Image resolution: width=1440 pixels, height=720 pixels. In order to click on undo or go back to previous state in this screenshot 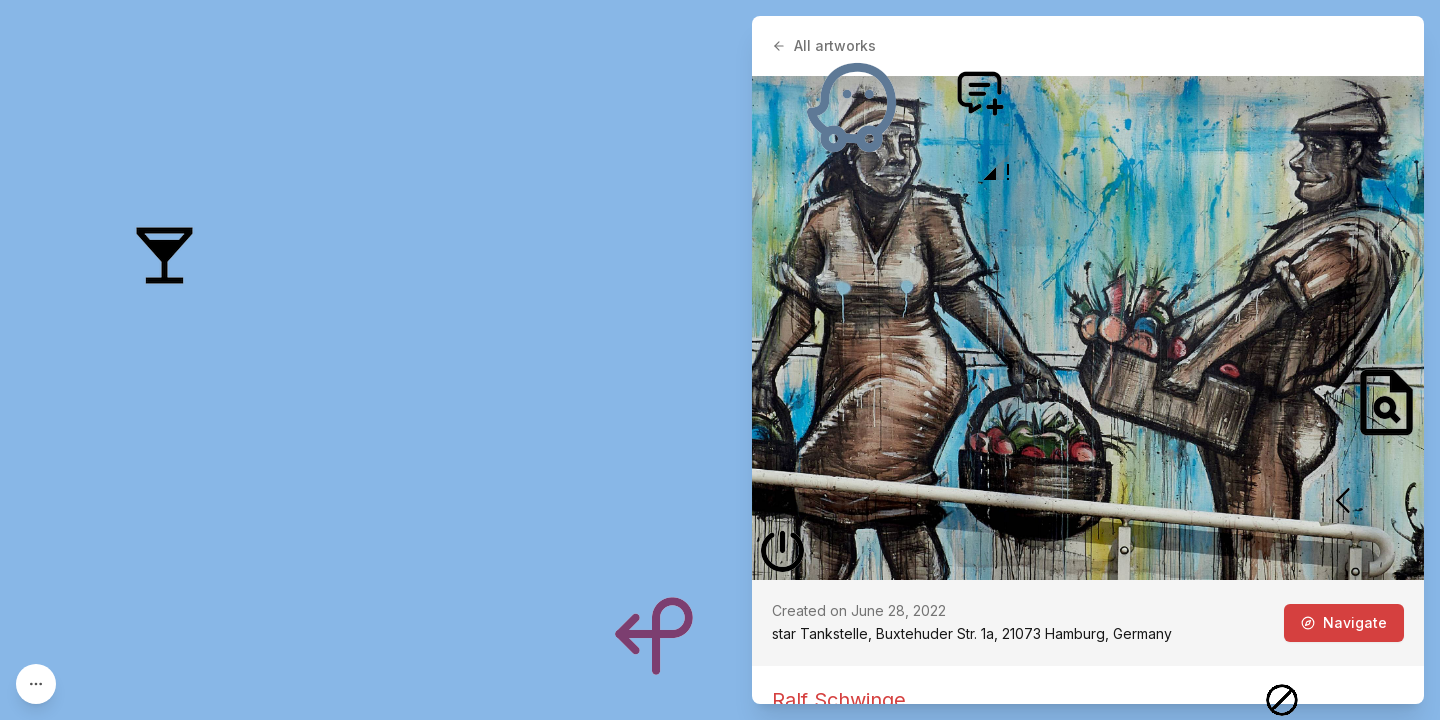, I will do `click(652, 634)`.